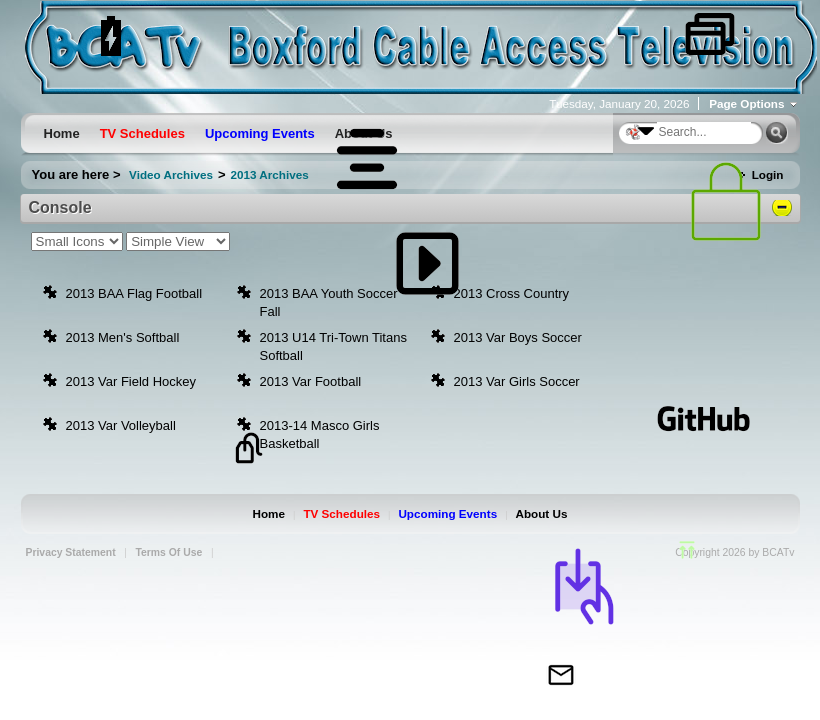 Image resolution: width=820 pixels, height=720 pixels. What do you see at coordinates (710, 34) in the screenshot?
I see `view open browser windows` at bounding box center [710, 34].